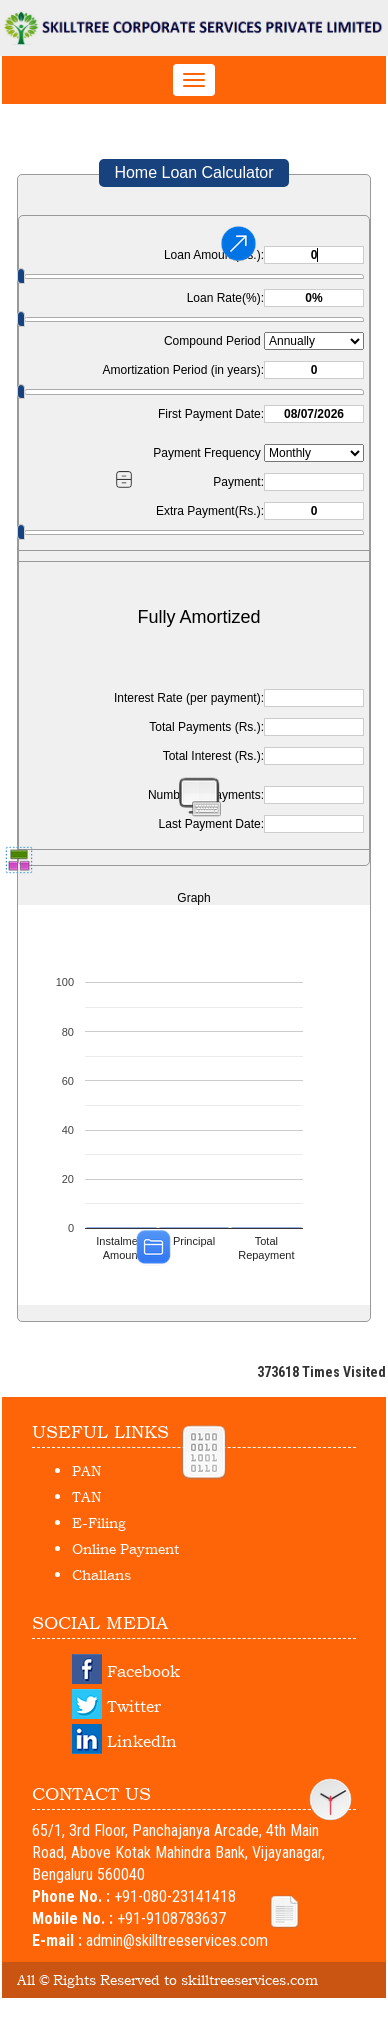 The height and width of the screenshot is (2026, 388). Describe the element at coordinates (153, 1247) in the screenshot. I see `open file manager application` at that location.